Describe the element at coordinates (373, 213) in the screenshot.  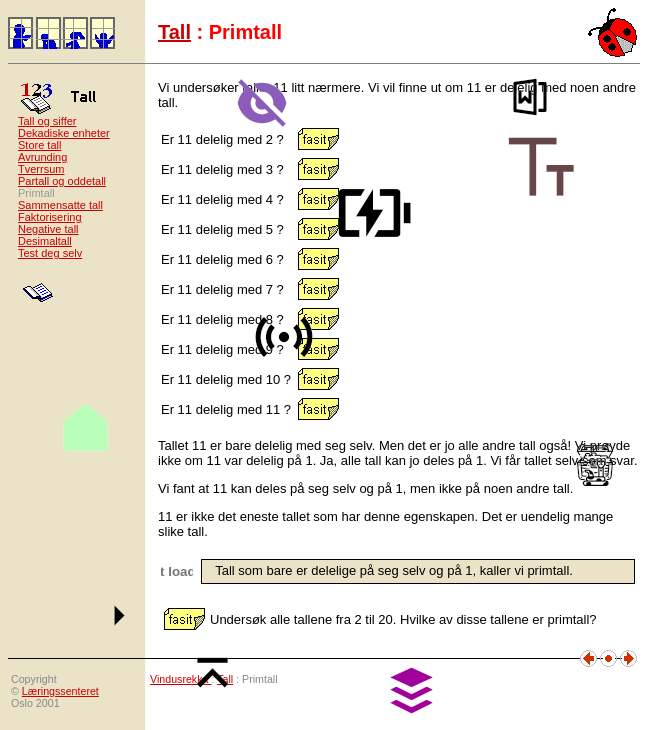
I see `indicates battery is currently charging` at that location.